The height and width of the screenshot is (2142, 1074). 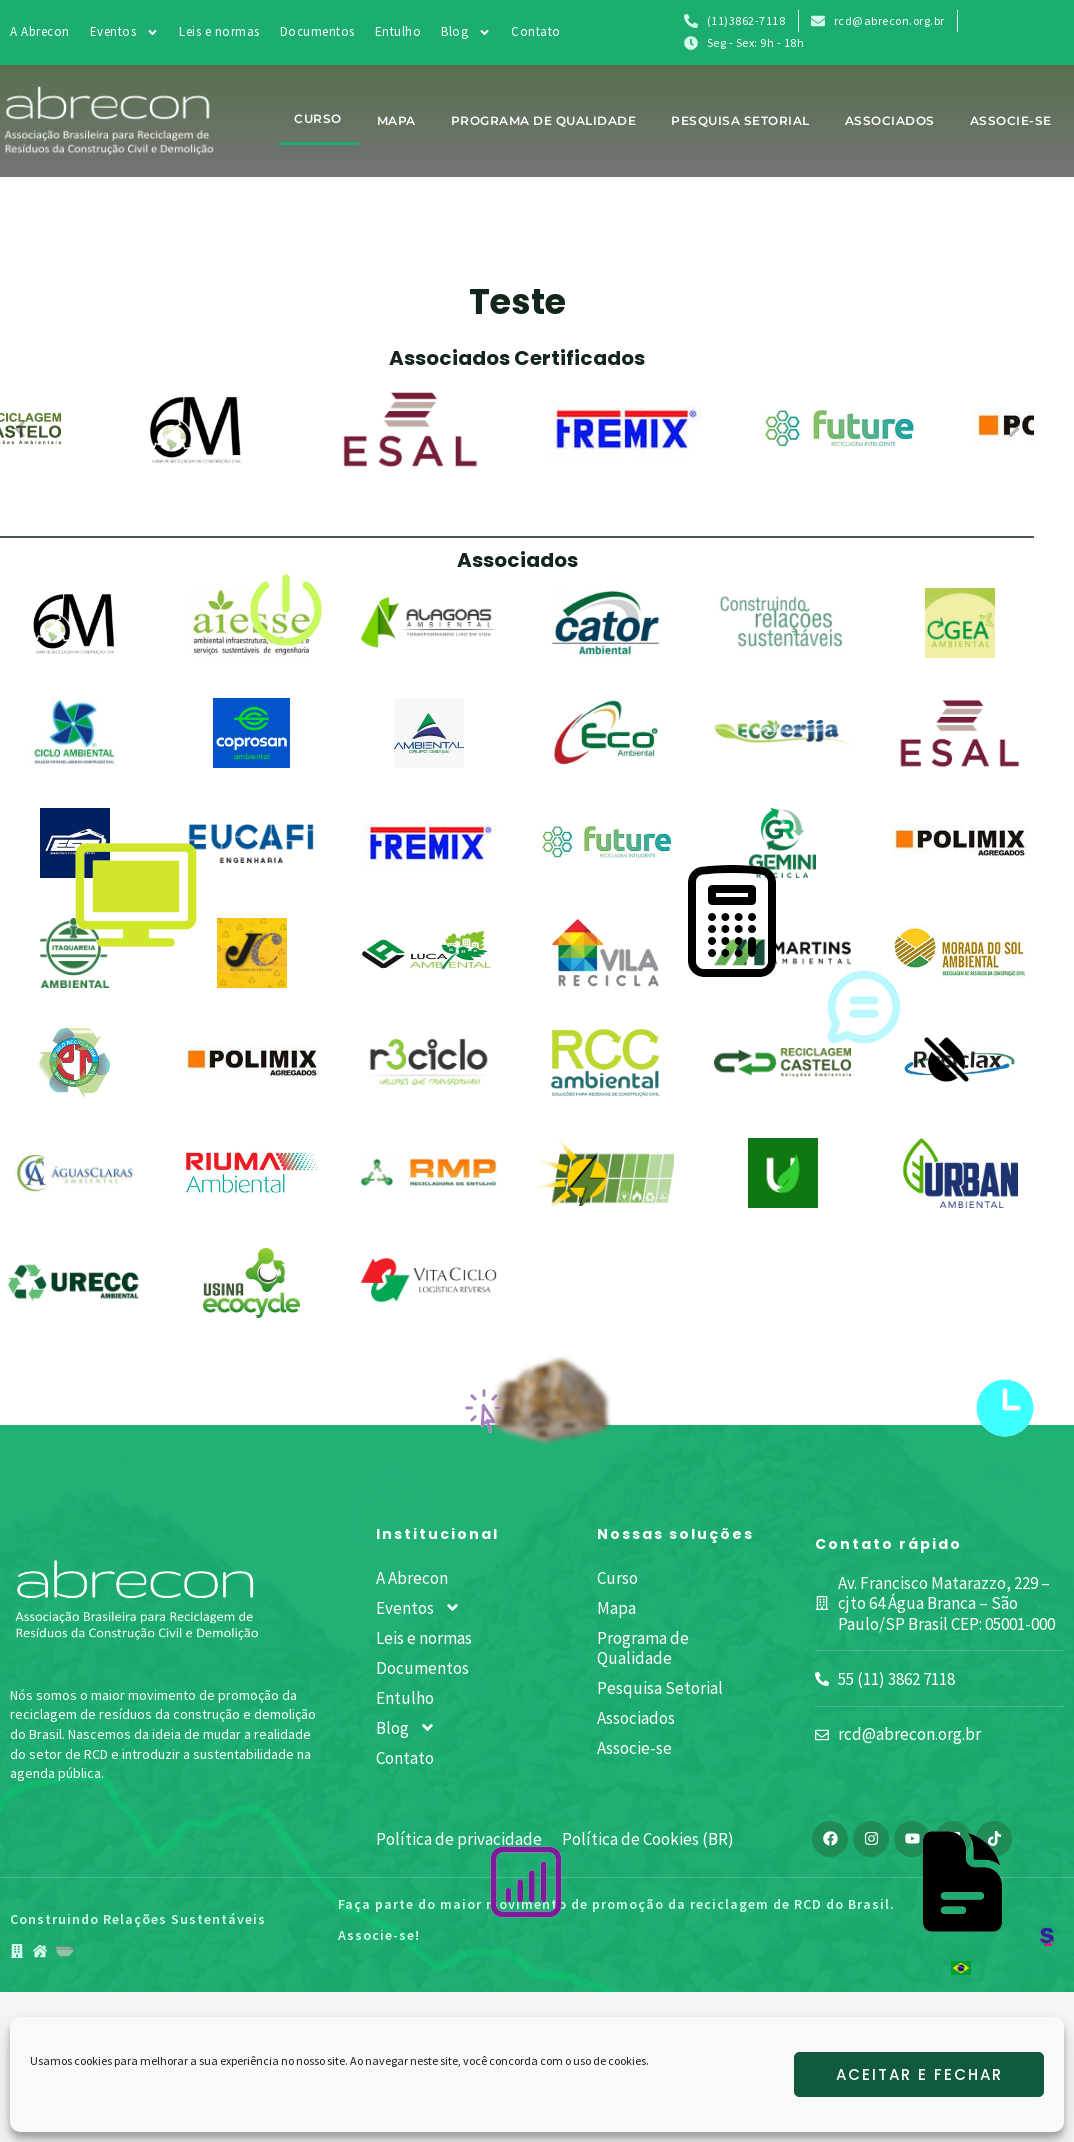 What do you see at coordinates (526, 1882) in the screenshot?
I see `view analytics or statistics` at bounding box center [526, 1882].